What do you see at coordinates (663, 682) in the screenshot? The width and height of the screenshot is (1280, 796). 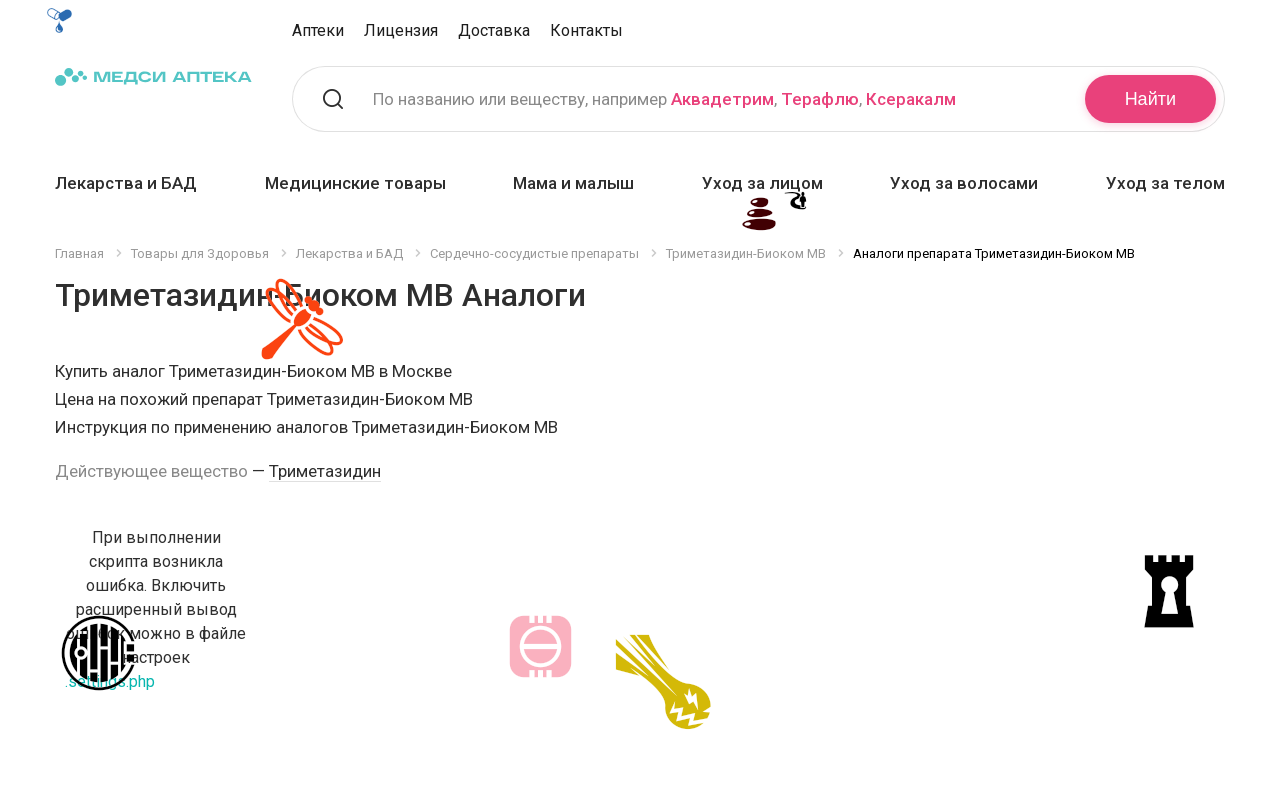 I see `indicates incoming threat or danger event in game` at bounding box center [663, 682].